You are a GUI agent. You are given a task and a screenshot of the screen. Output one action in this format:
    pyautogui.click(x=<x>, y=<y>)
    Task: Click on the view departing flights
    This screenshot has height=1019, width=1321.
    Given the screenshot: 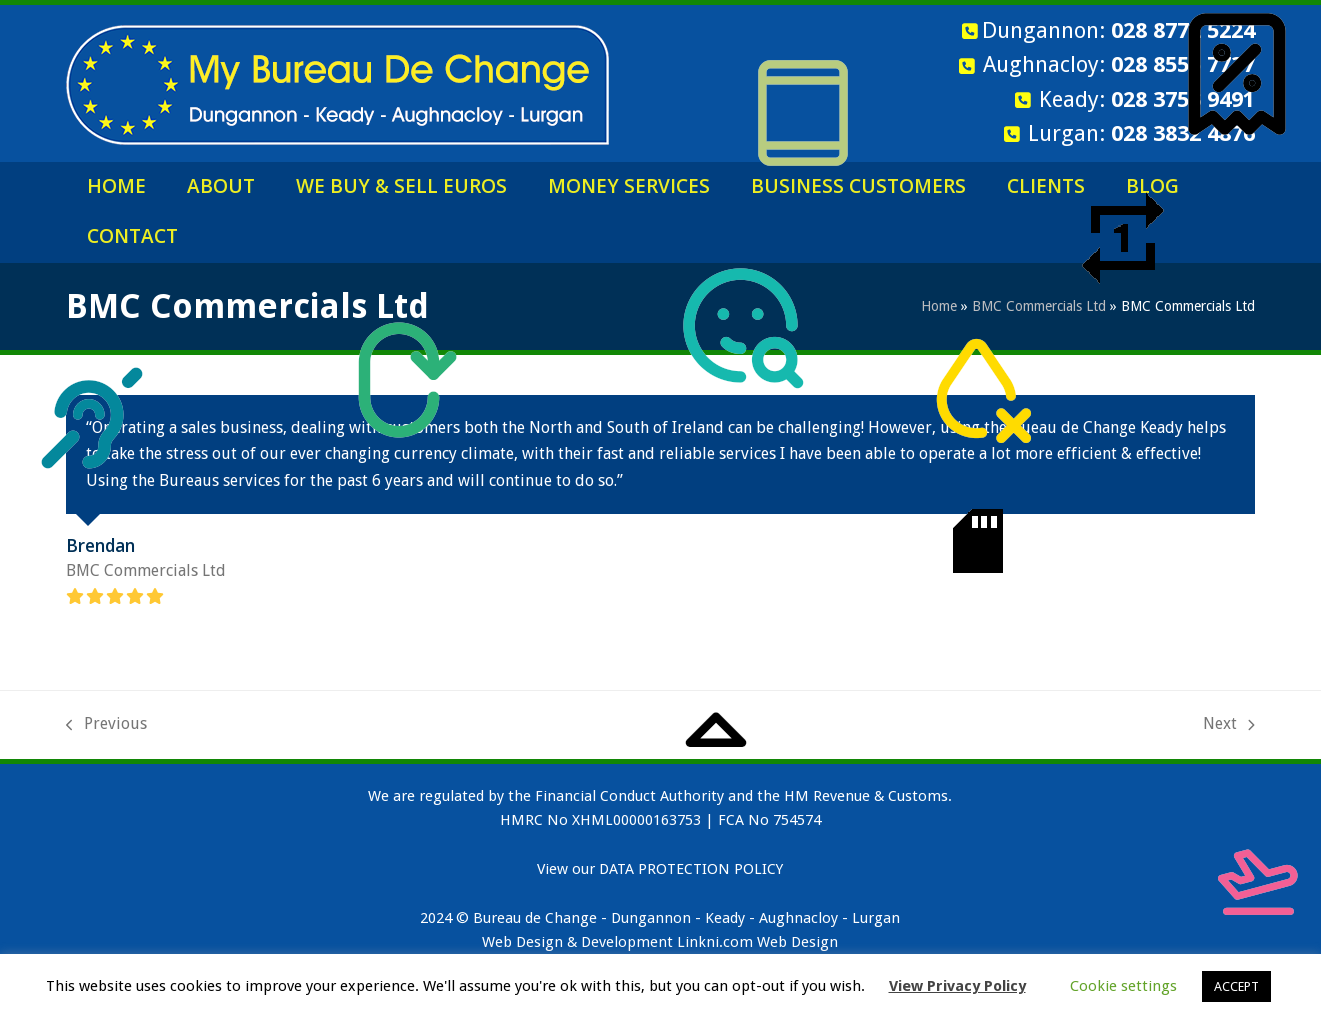 What is the action you would take?
    pyautogui.click(x=1258, y=879)
    